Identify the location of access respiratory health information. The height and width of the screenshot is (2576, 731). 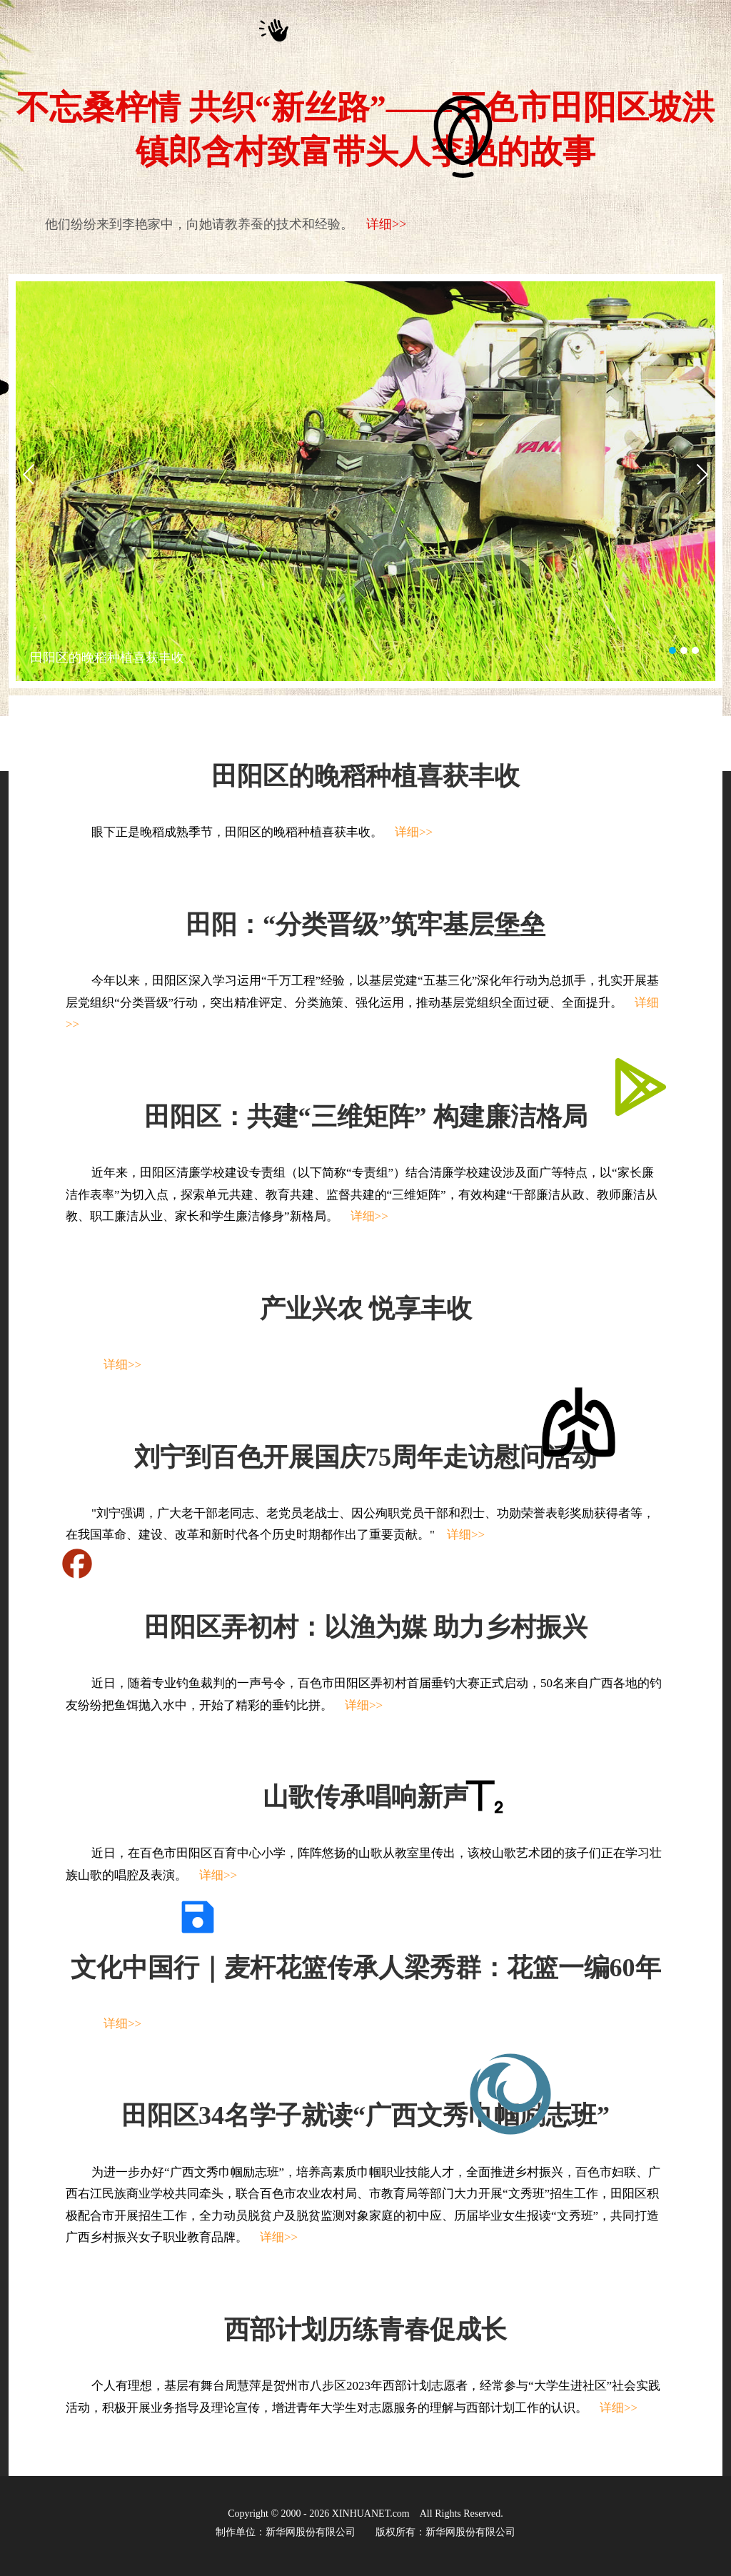
(578, 1424).